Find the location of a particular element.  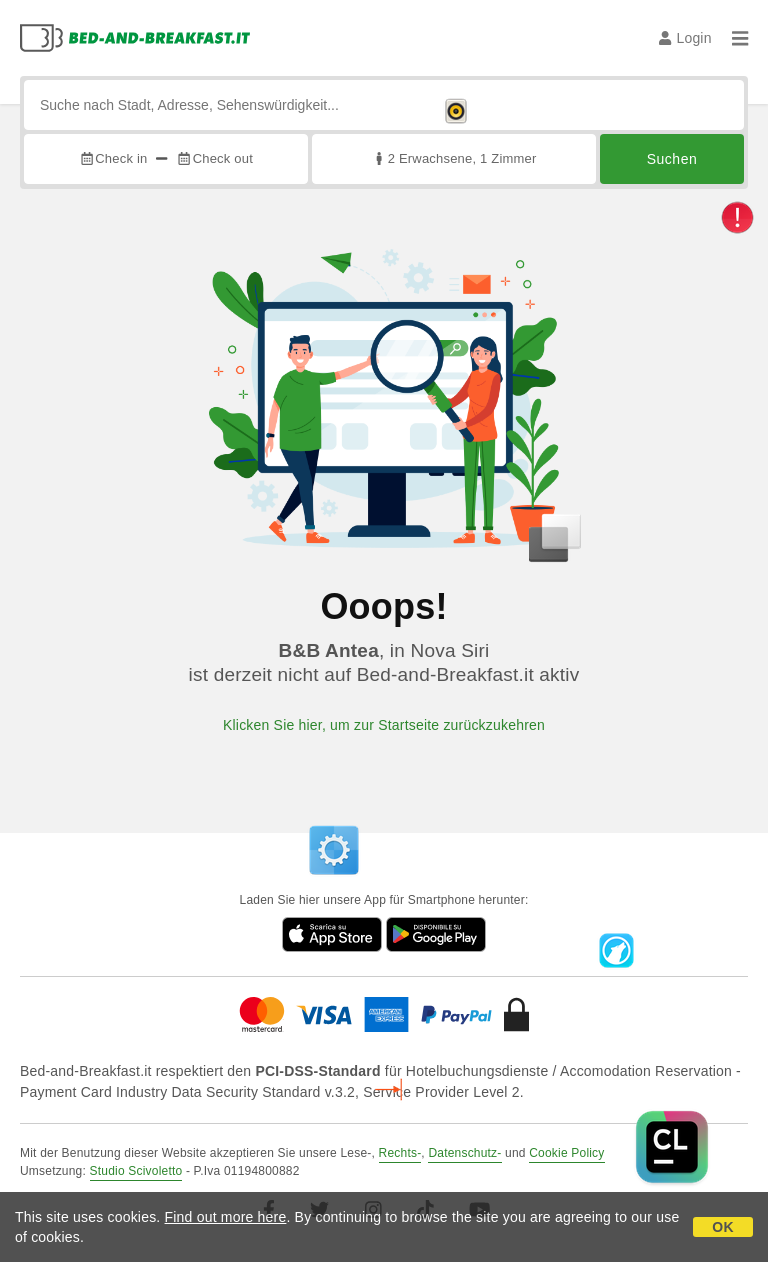

open CLion IDE application is located at coordinates (672, 1147).